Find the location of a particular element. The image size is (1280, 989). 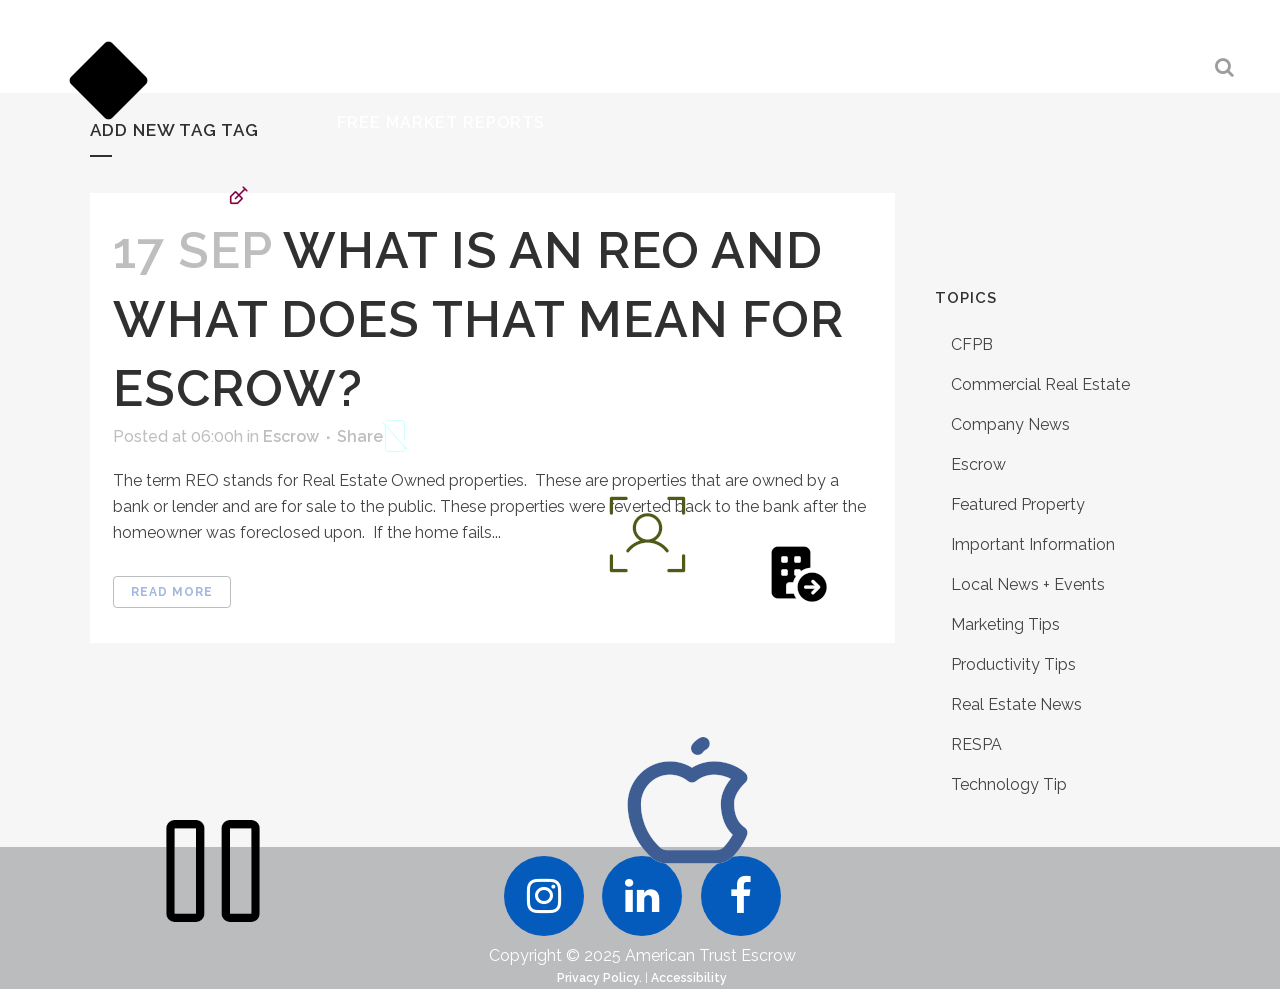

apple company logo or branding is located at coordinates (692, 808).